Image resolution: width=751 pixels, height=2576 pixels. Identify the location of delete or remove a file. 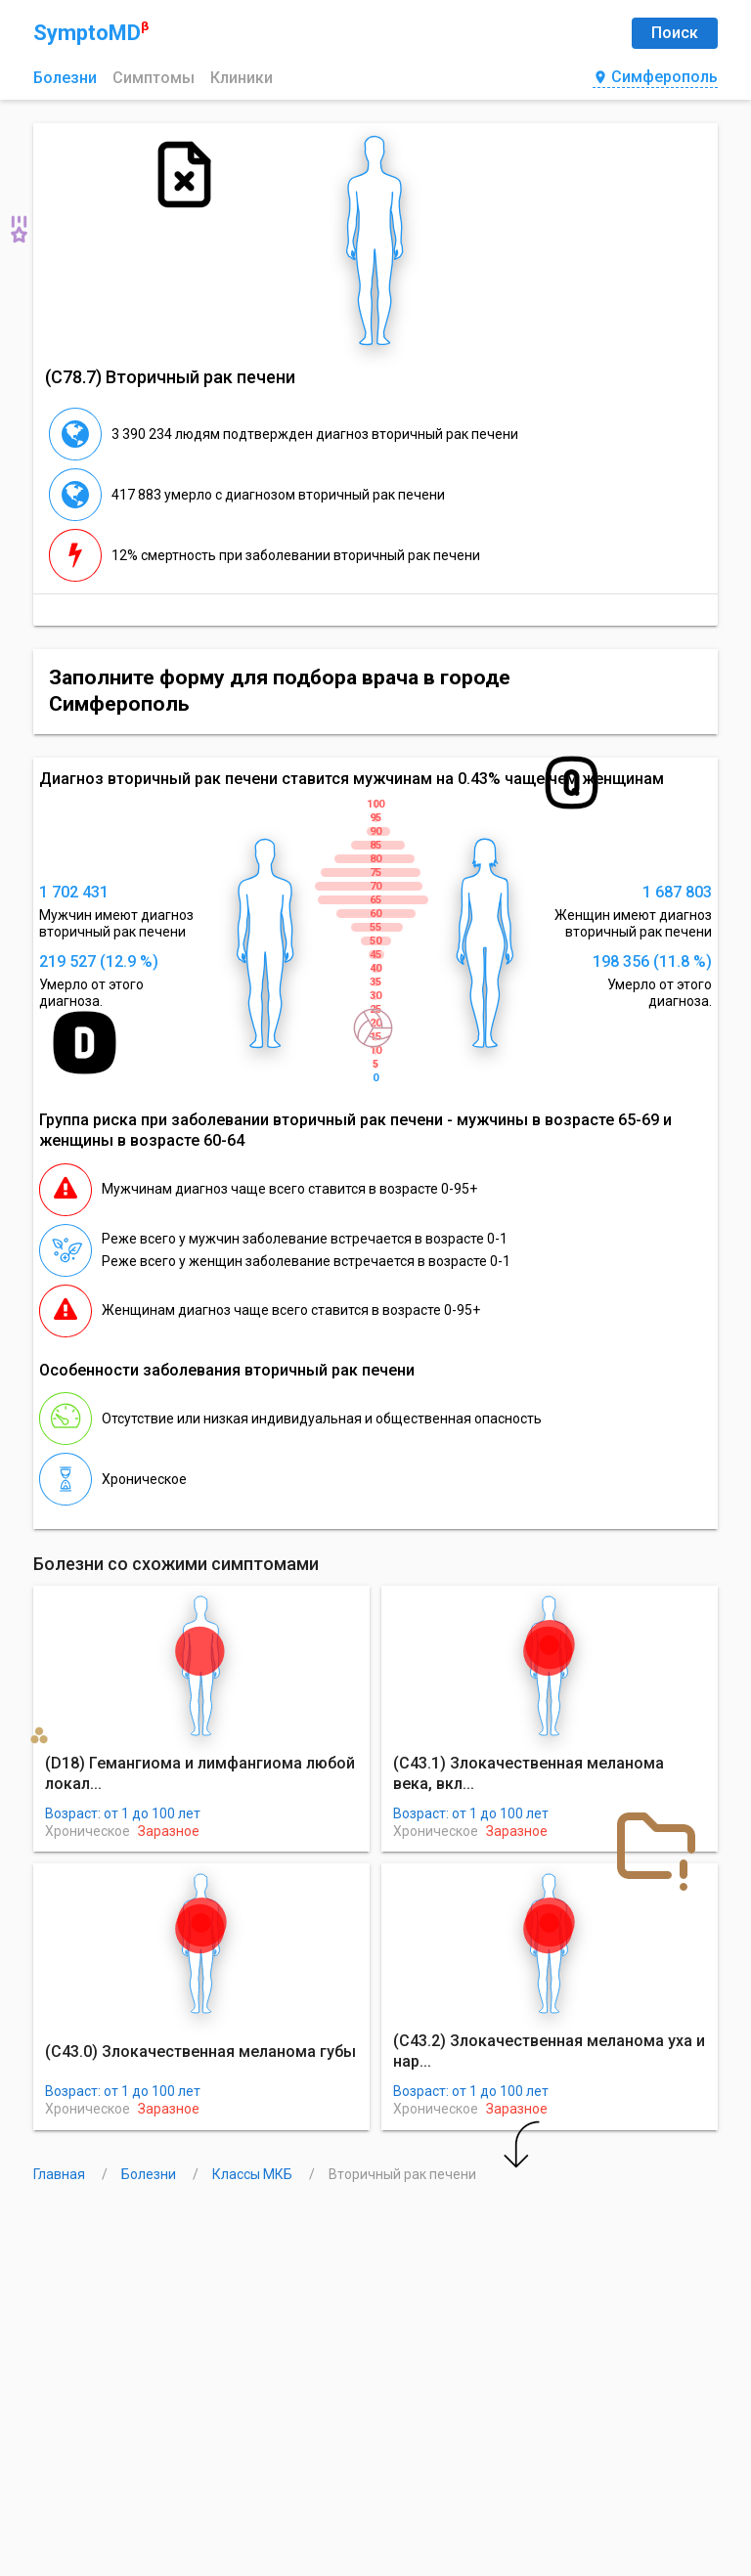
(184, 174).